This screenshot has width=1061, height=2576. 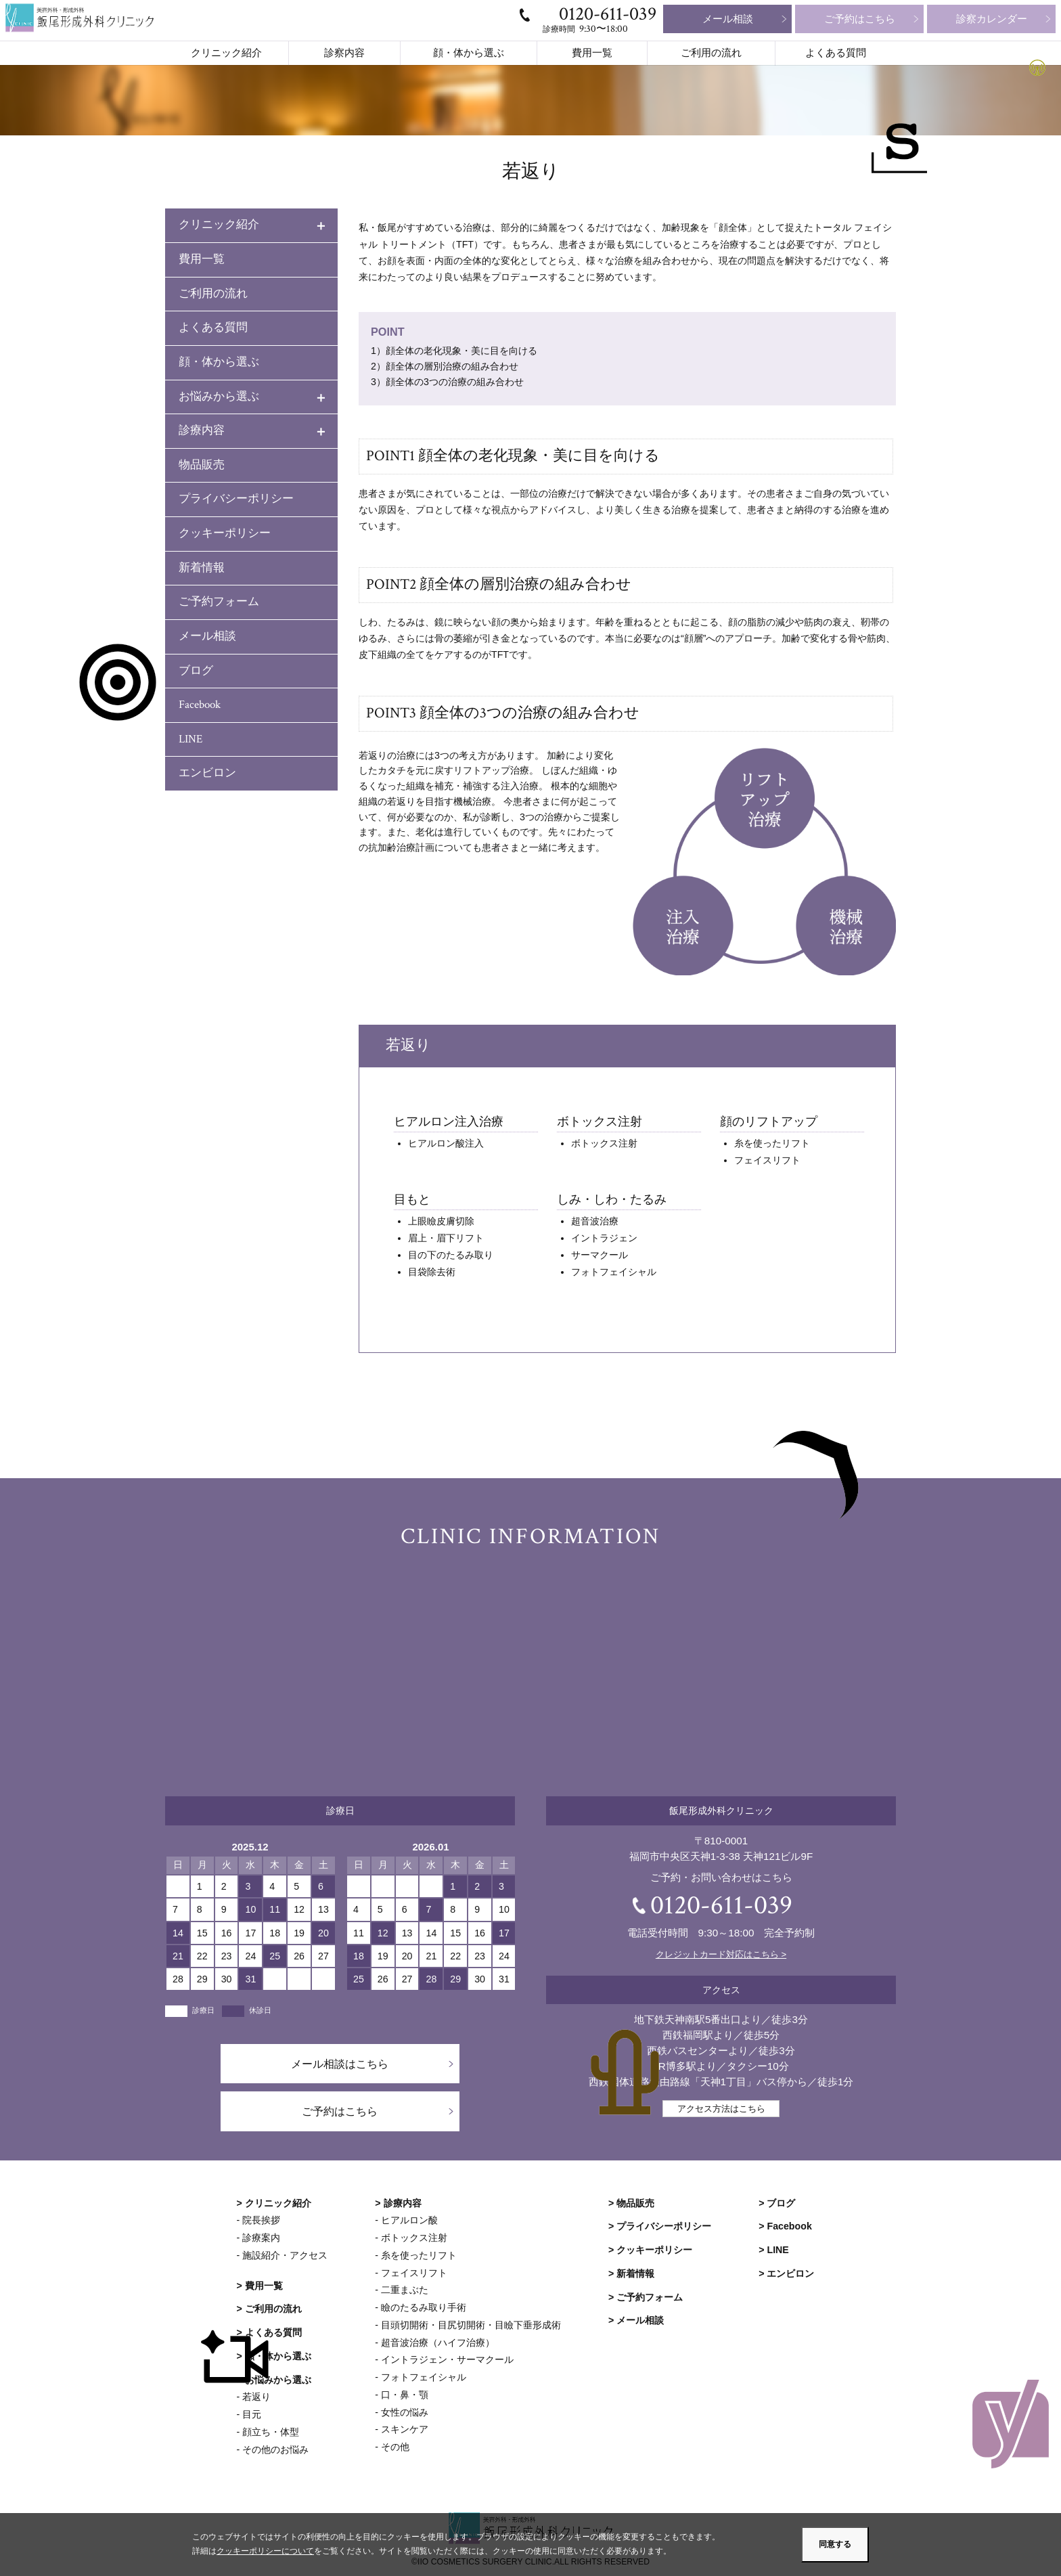 I want to click on activate focus mode, so click(x=118, y=682).